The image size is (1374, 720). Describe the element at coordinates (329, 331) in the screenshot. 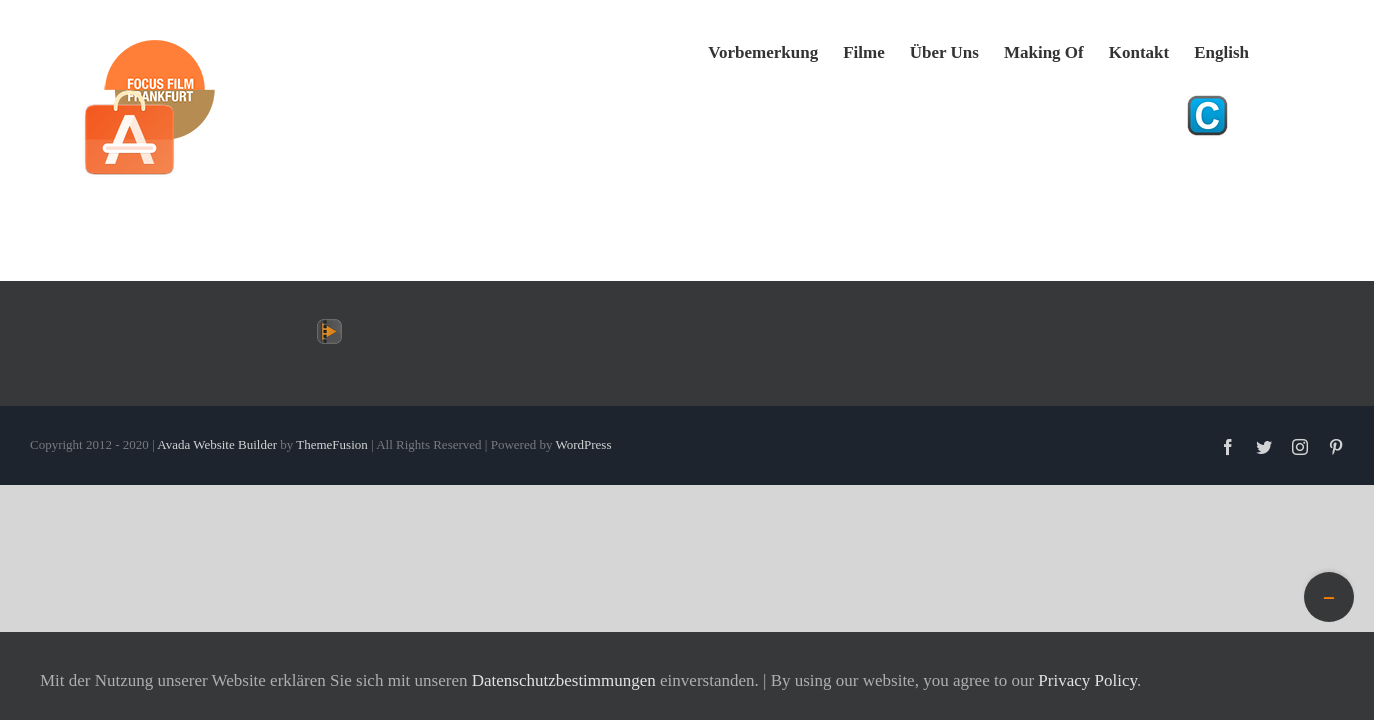

I see `open blackmagic raw player app` at that location.